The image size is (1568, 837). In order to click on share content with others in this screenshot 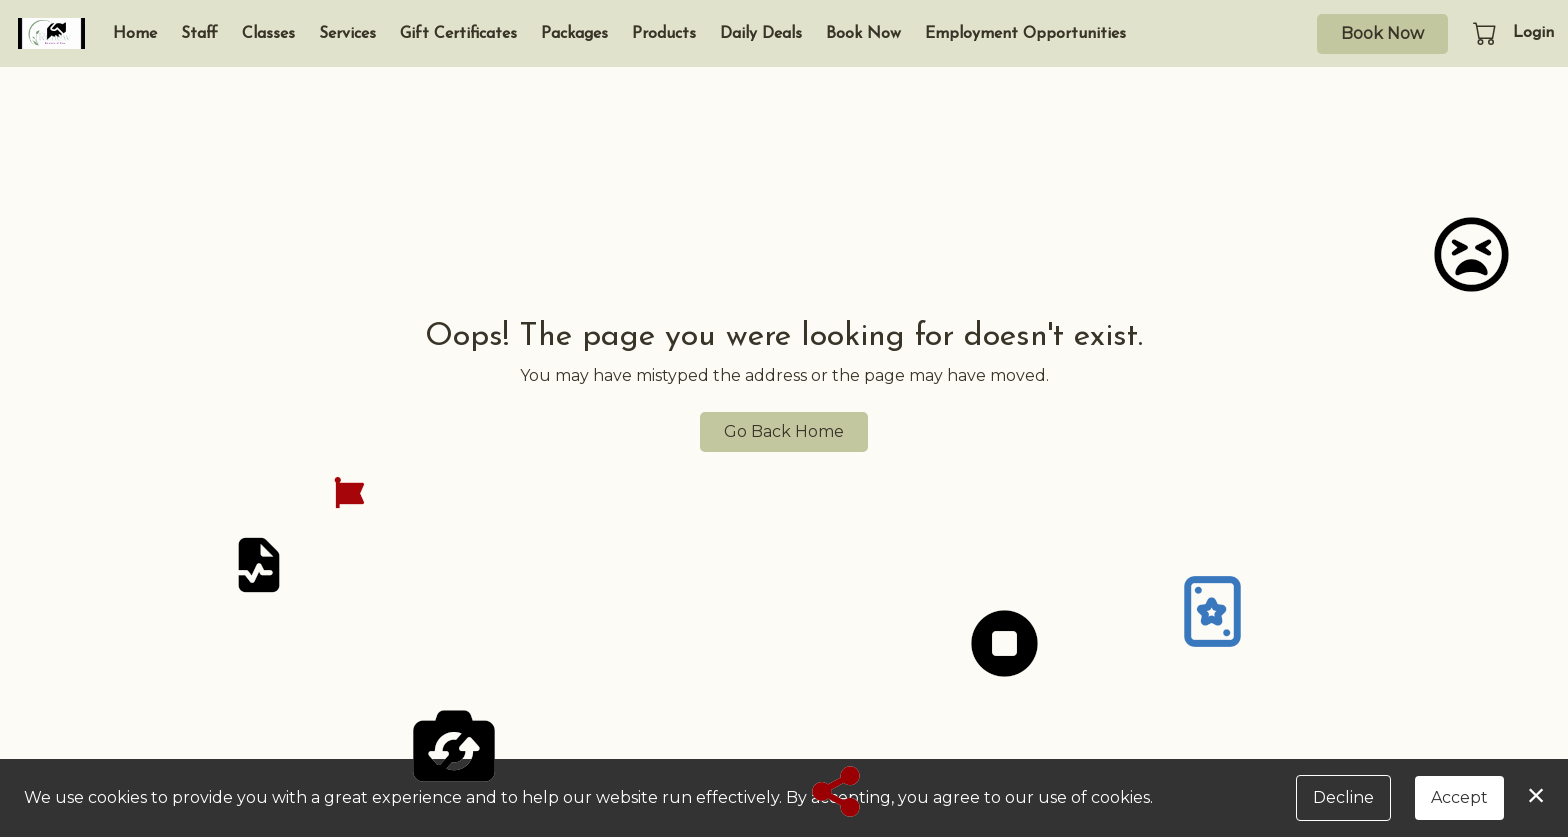, I will do `click(837, 791)`.